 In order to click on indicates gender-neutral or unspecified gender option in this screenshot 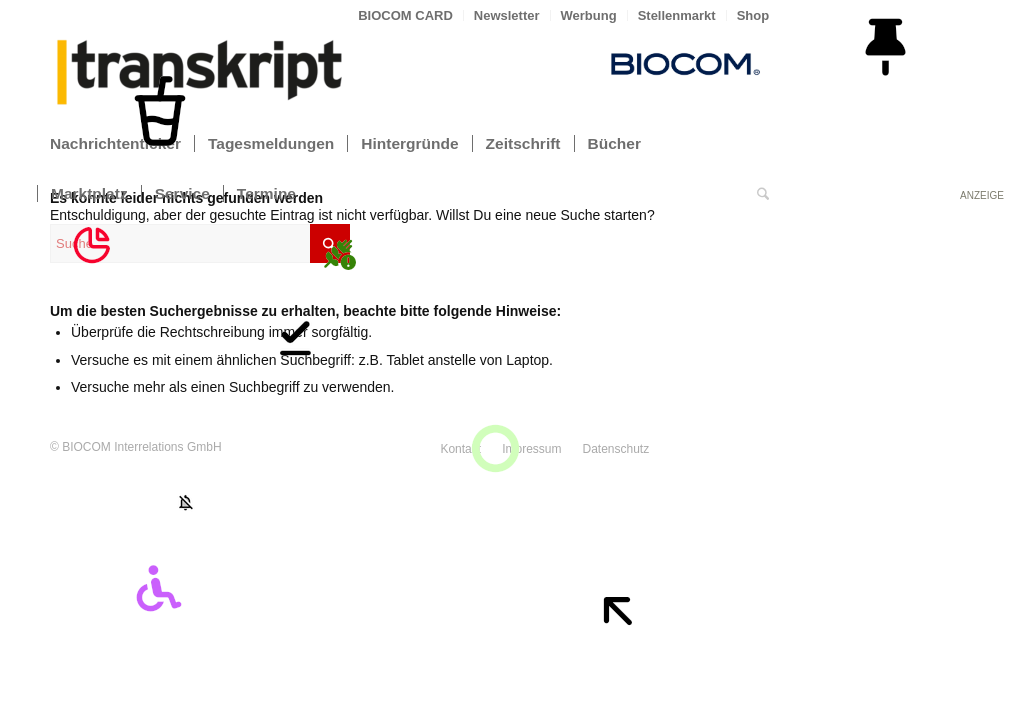, I will do `click(495, 448)`.